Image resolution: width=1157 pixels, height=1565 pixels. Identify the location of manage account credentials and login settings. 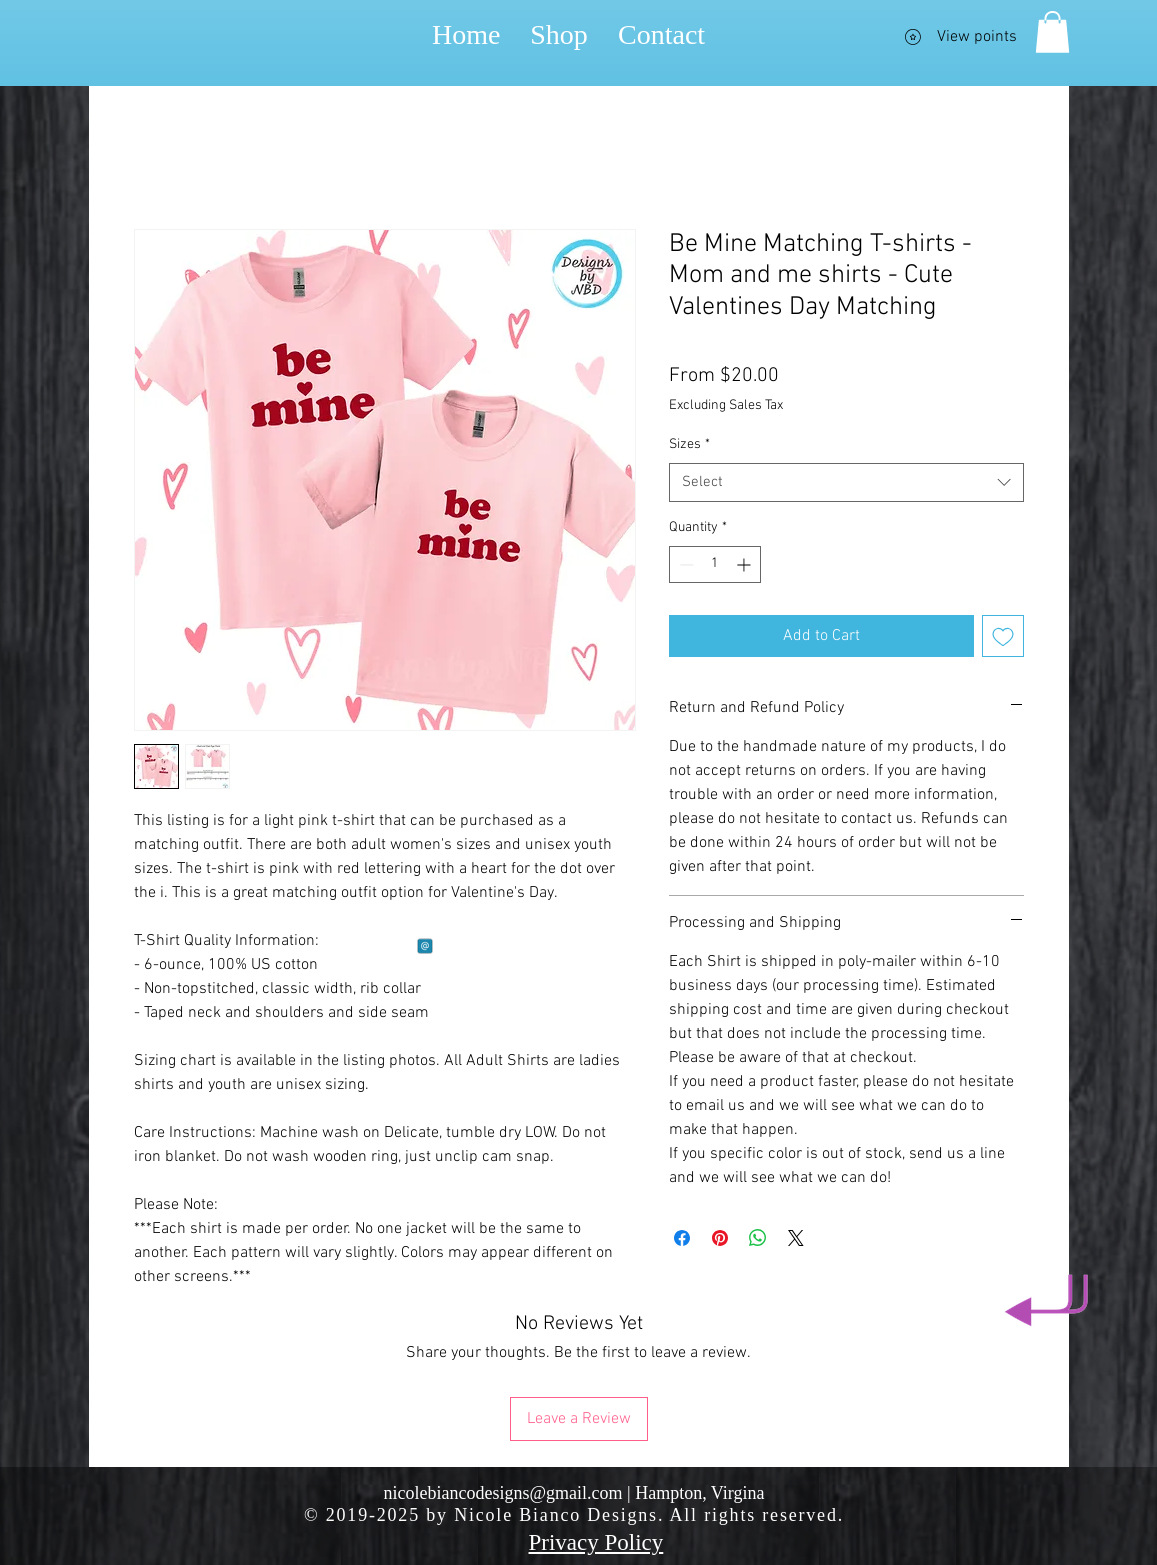
(425, 946).